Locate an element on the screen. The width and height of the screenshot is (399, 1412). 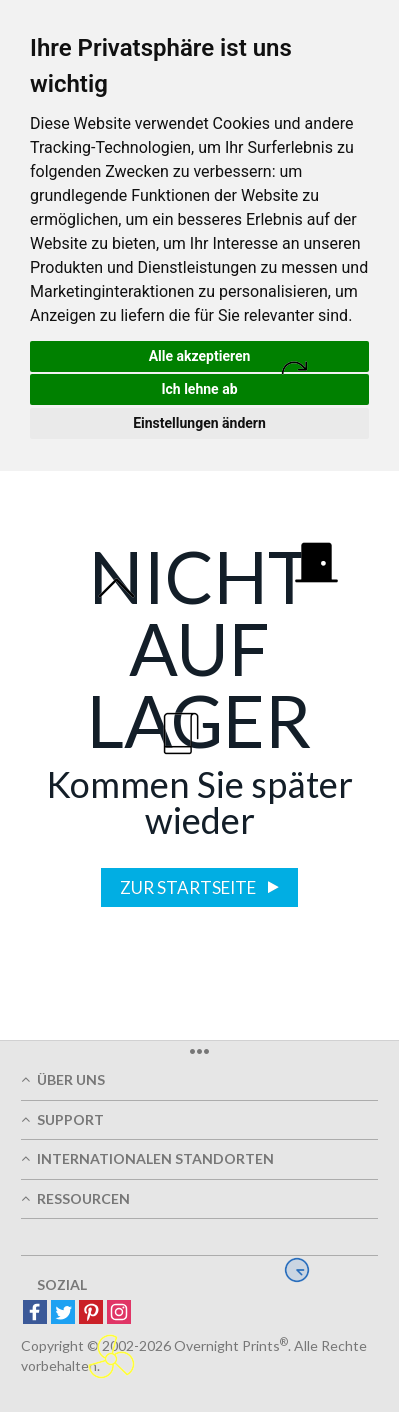
redo last action is located at coordinates (294, 367).